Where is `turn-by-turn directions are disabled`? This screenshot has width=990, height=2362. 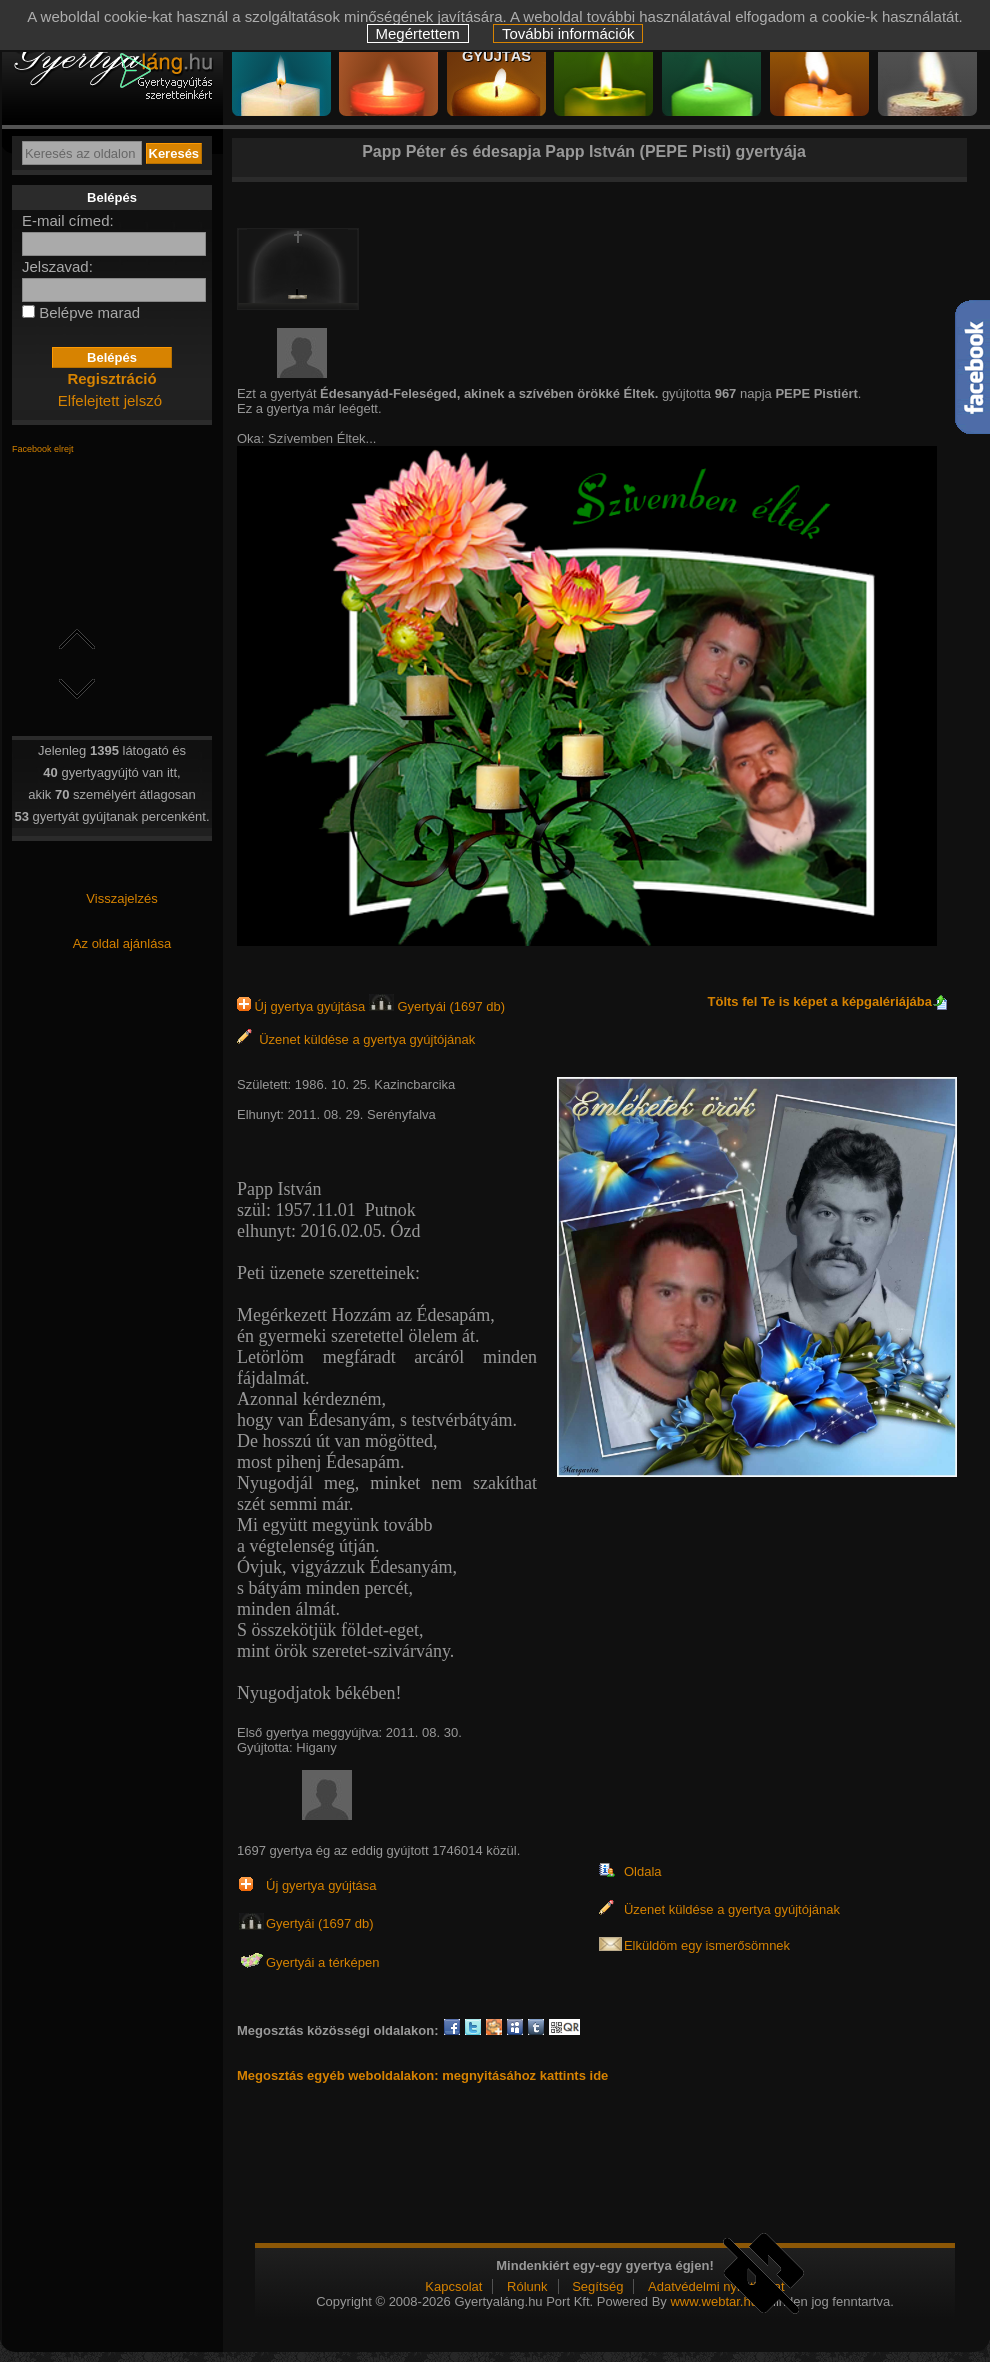
turn-by-turn directions are disabled is located at coordinates (764, 2273).